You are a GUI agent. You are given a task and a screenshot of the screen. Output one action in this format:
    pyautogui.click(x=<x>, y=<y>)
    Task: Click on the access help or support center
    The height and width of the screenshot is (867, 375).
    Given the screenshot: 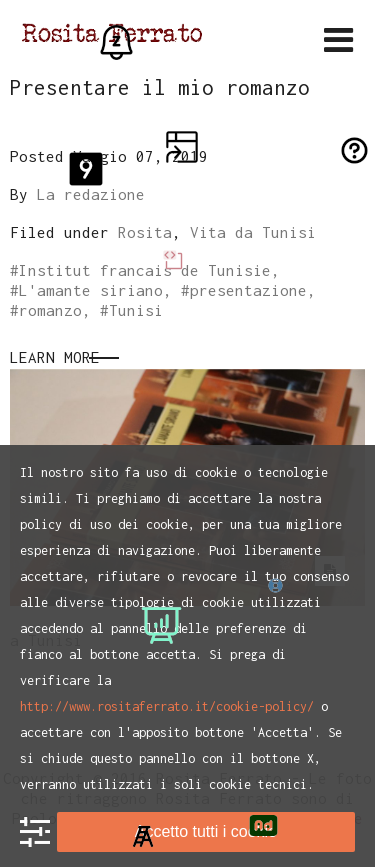 What is the action you would take?
    pyautogui.click(x=275, y=585)
    